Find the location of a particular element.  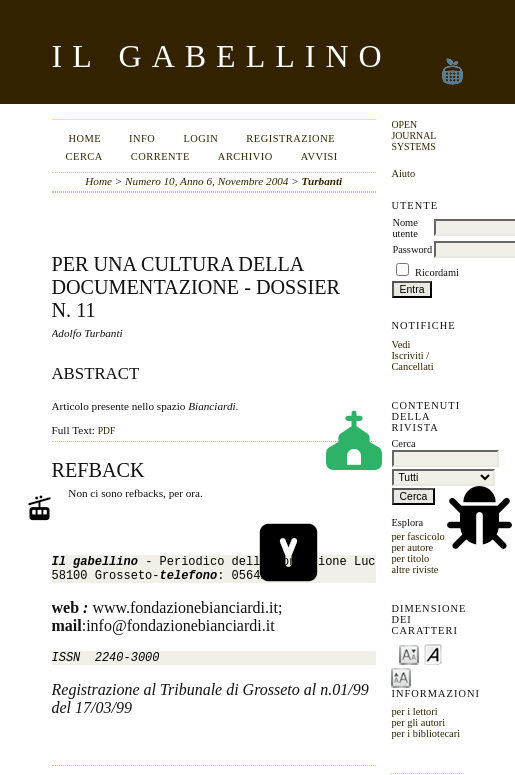

nutritionix logo is located at coordinates (452, 71).